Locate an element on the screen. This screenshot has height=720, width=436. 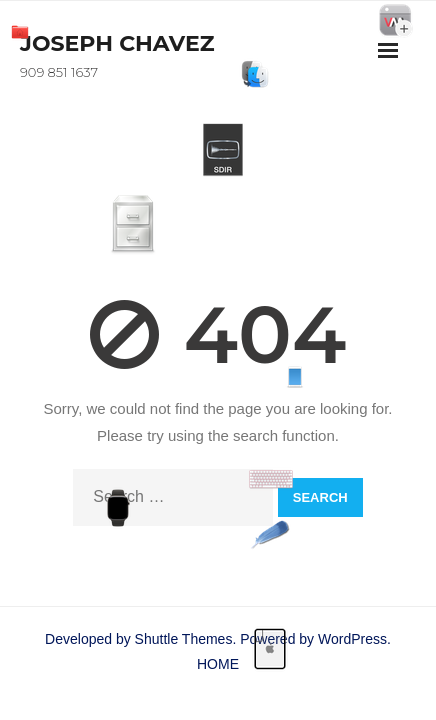
connect a bluetooth keyboard is located at coordinates (271, 479).